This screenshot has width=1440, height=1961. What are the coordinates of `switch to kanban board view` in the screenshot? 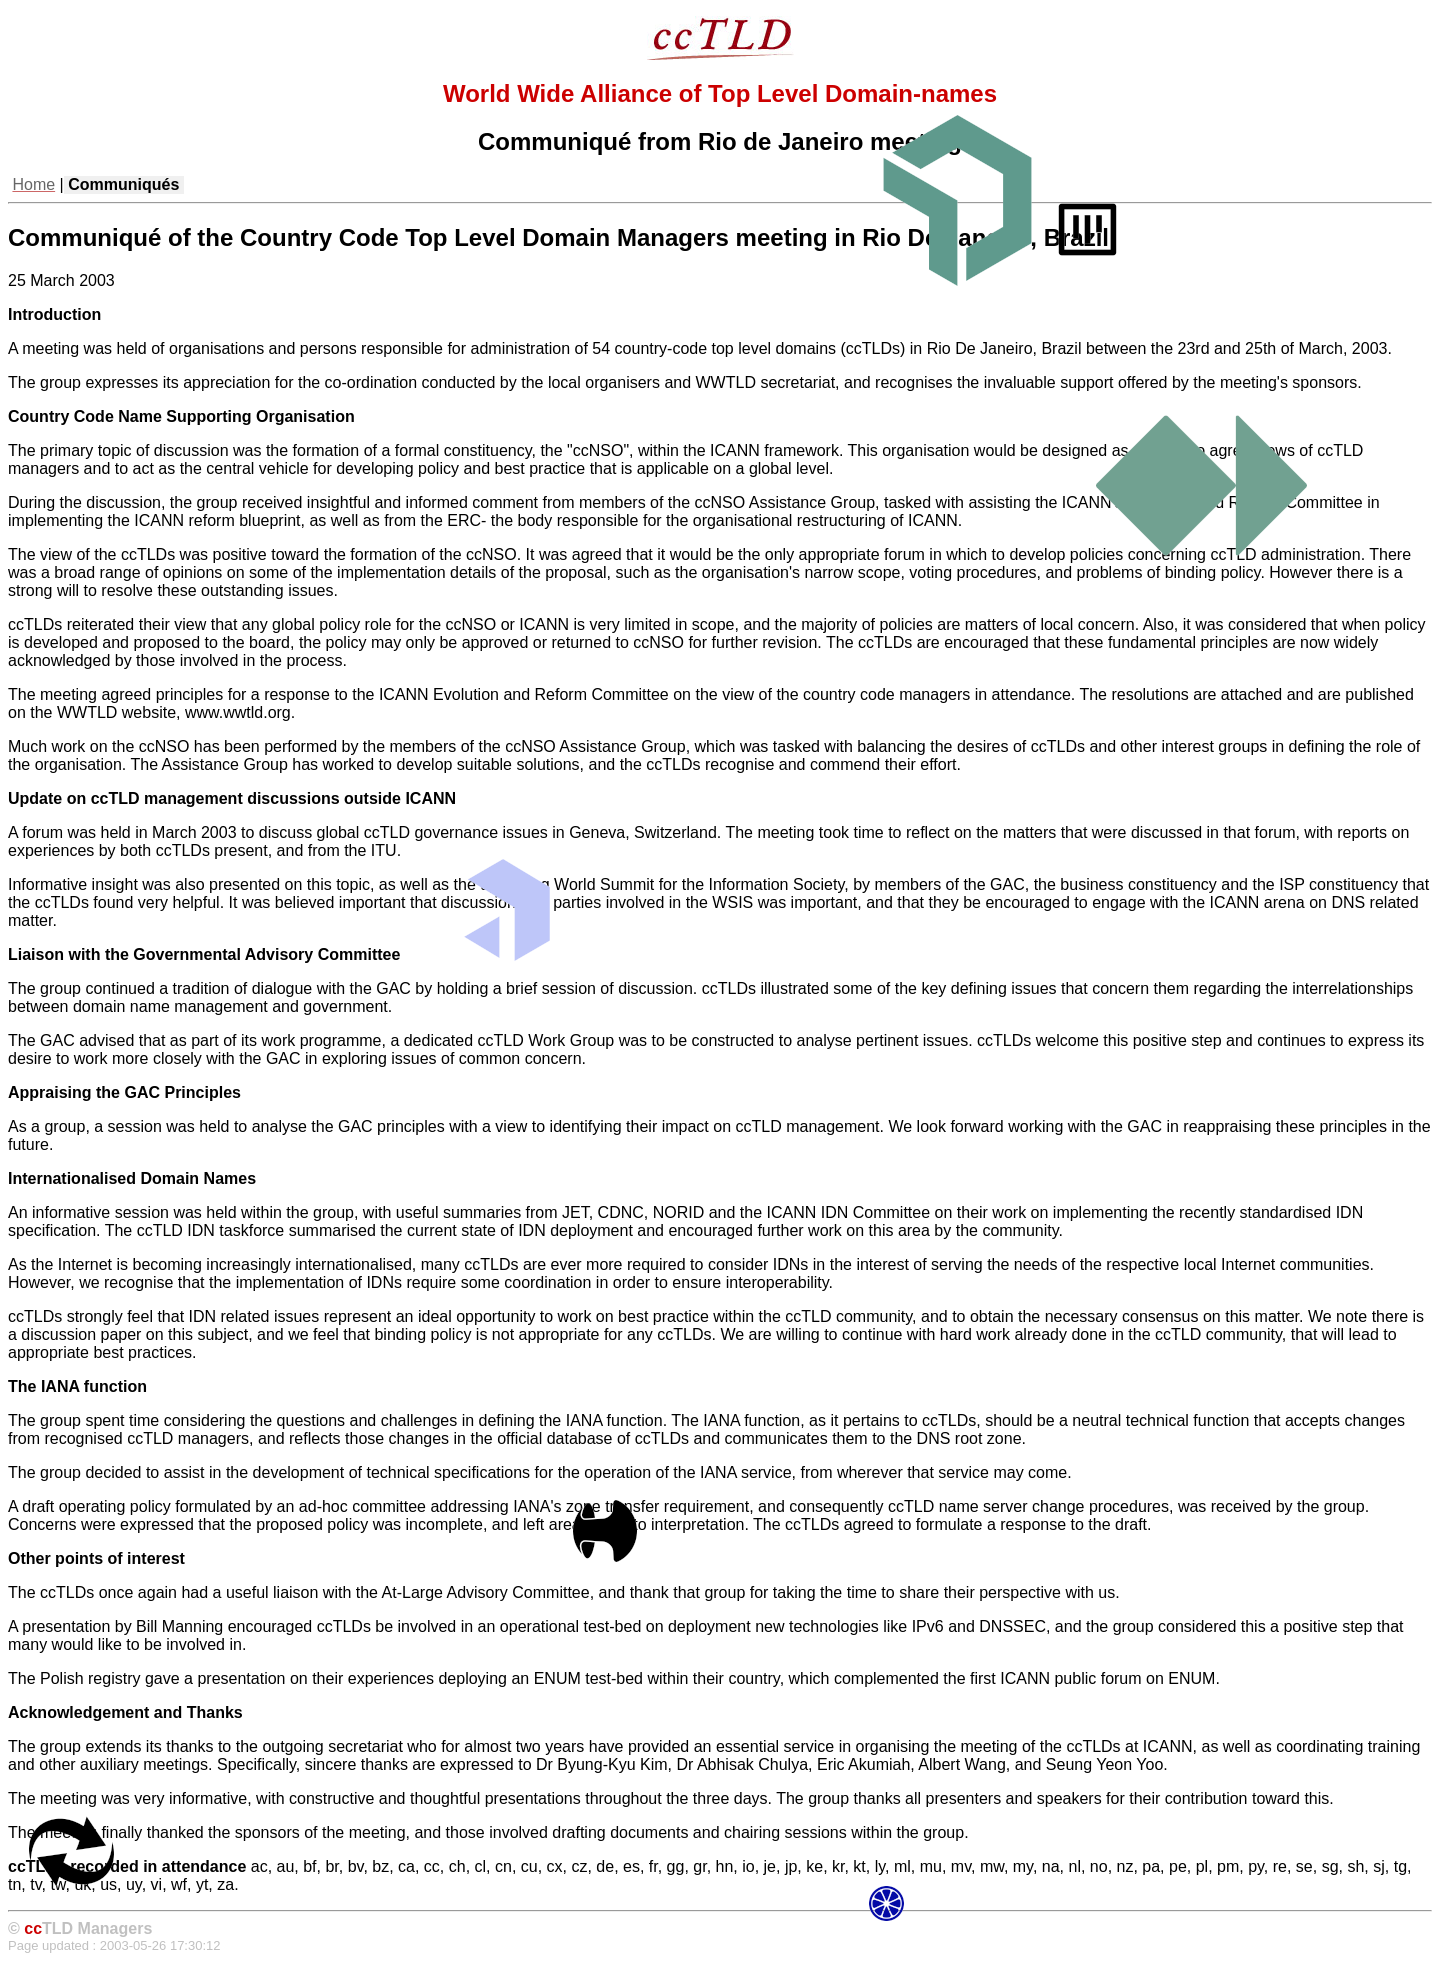 It's located at (1087, 229).